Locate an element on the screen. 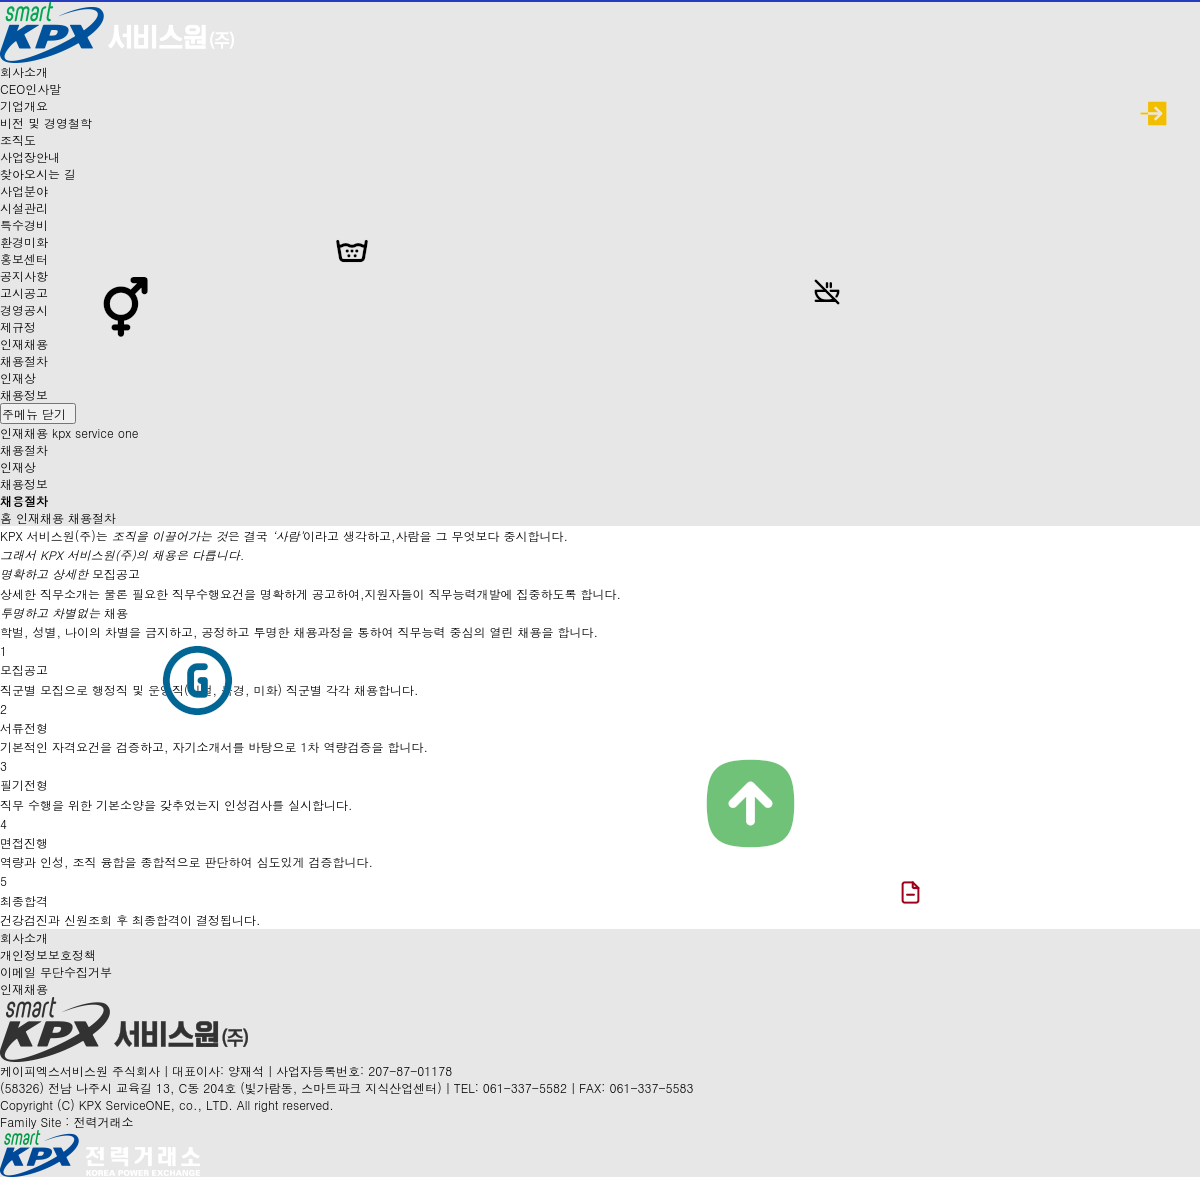 Image resolution: width=1200 pixels, height=1177 pixels. remove a file from the list is located at coordinates (910, 892).